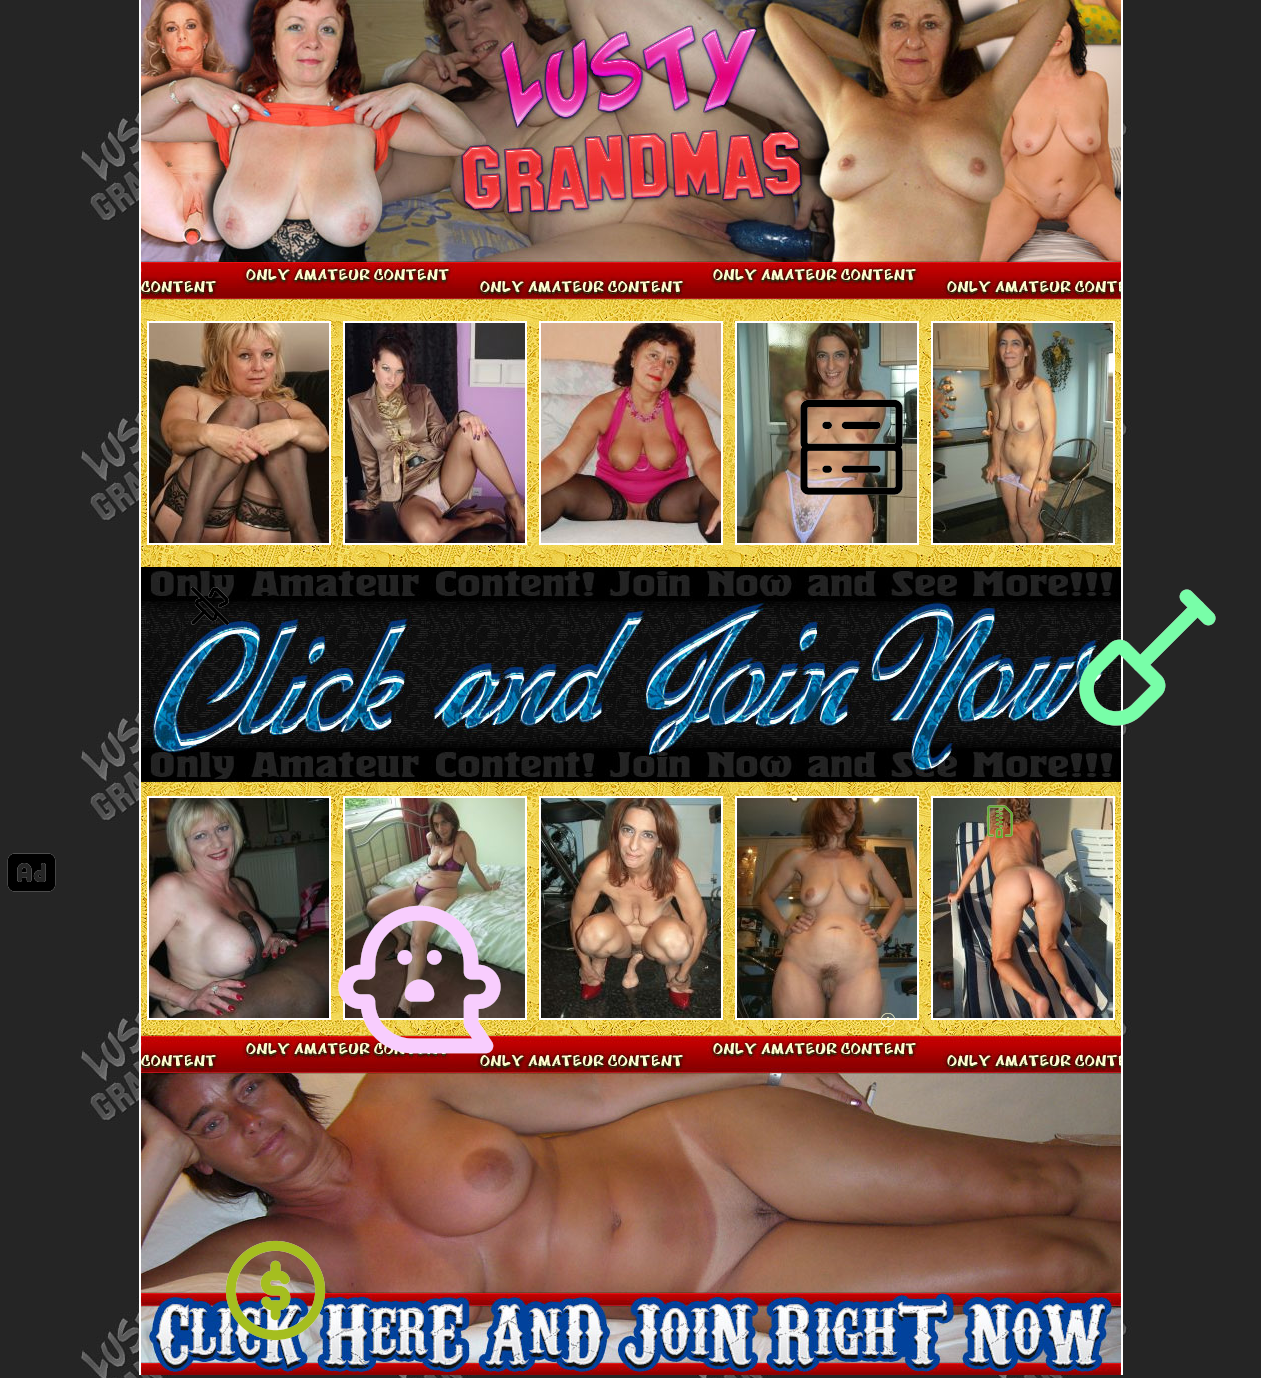  I want to click on indicates a paid or premium feature, so click(275, 1290).